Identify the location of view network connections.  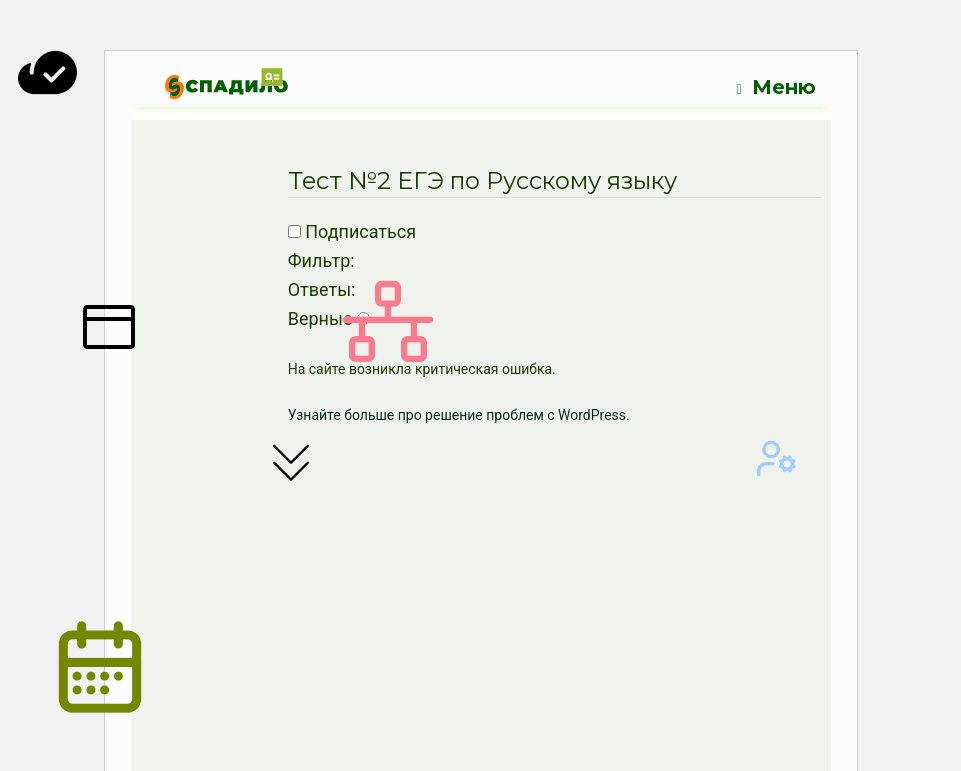
(388, 323).